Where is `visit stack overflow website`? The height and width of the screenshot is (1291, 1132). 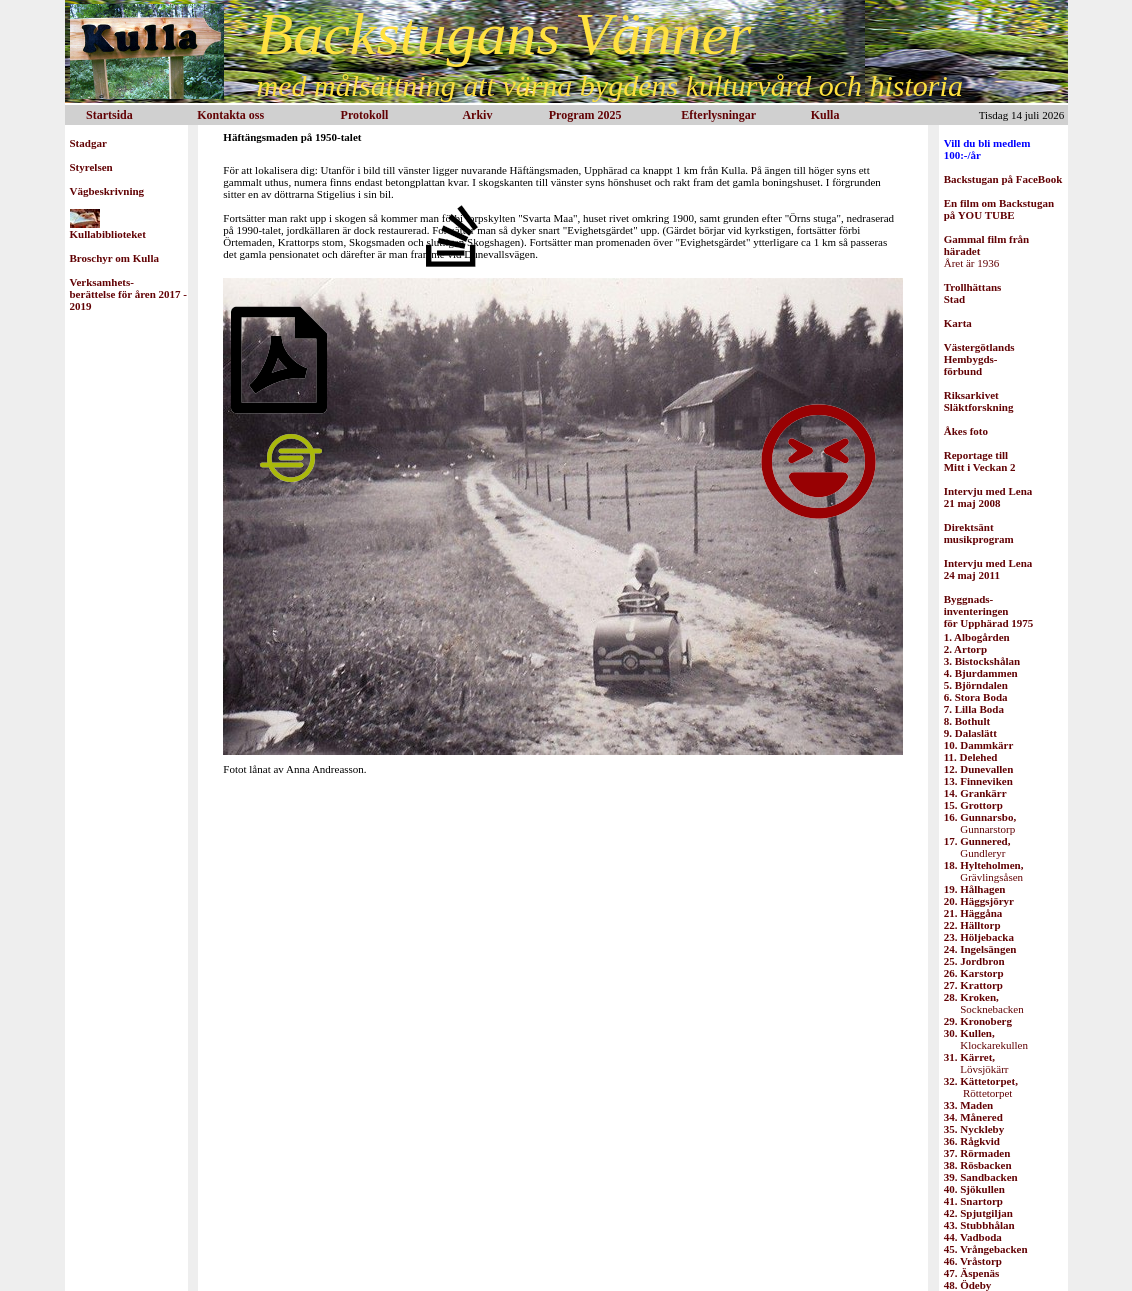 visit stack overflow website is located at coordinates (452, 236).